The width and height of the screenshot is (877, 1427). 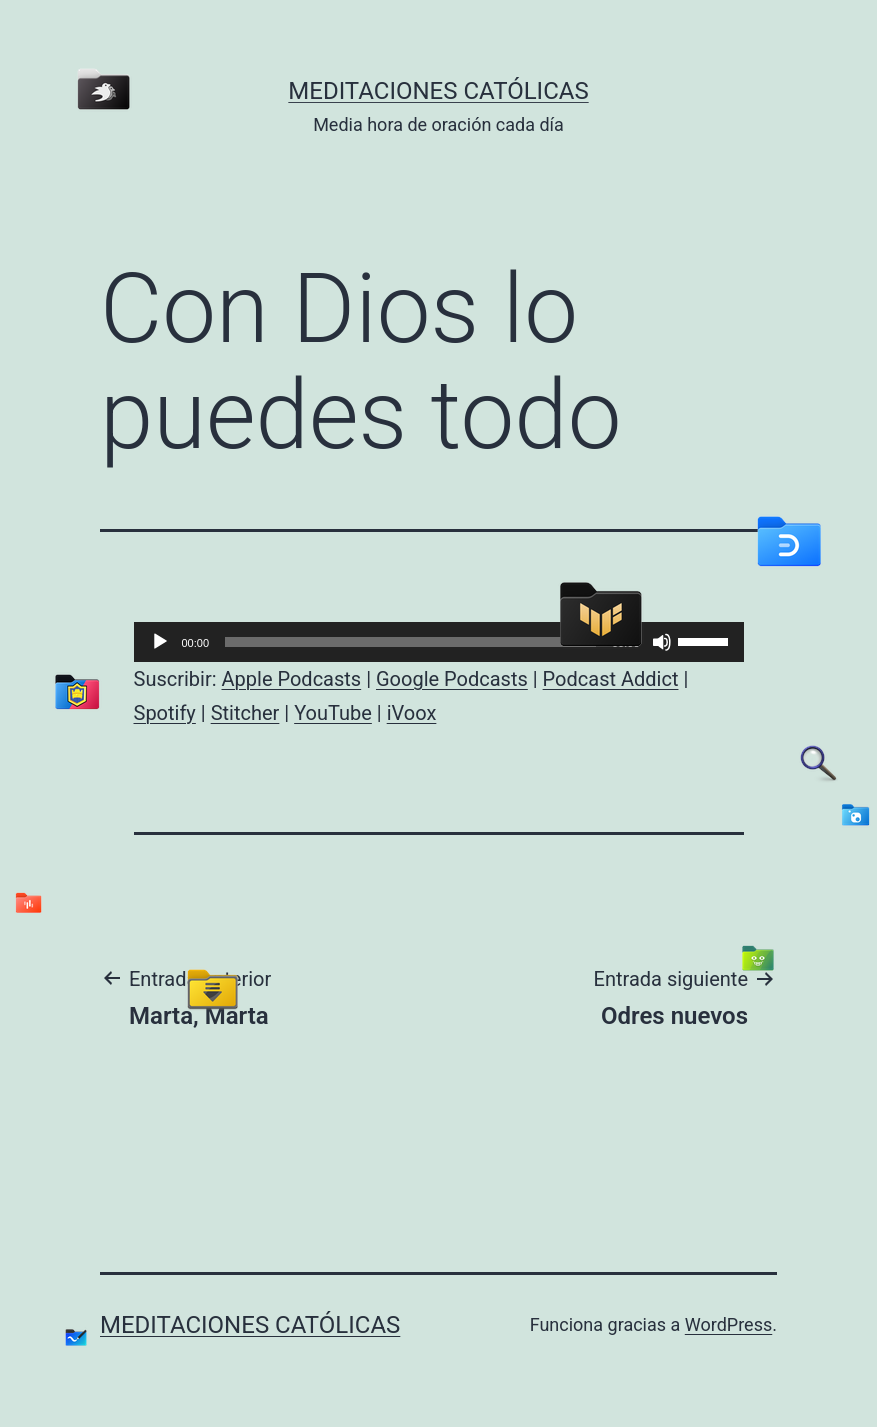 What do you see at coordinates (103, 90) in the screenshot?
I see `folder containing bevy game engine project files` at bounding box center [103, 90].